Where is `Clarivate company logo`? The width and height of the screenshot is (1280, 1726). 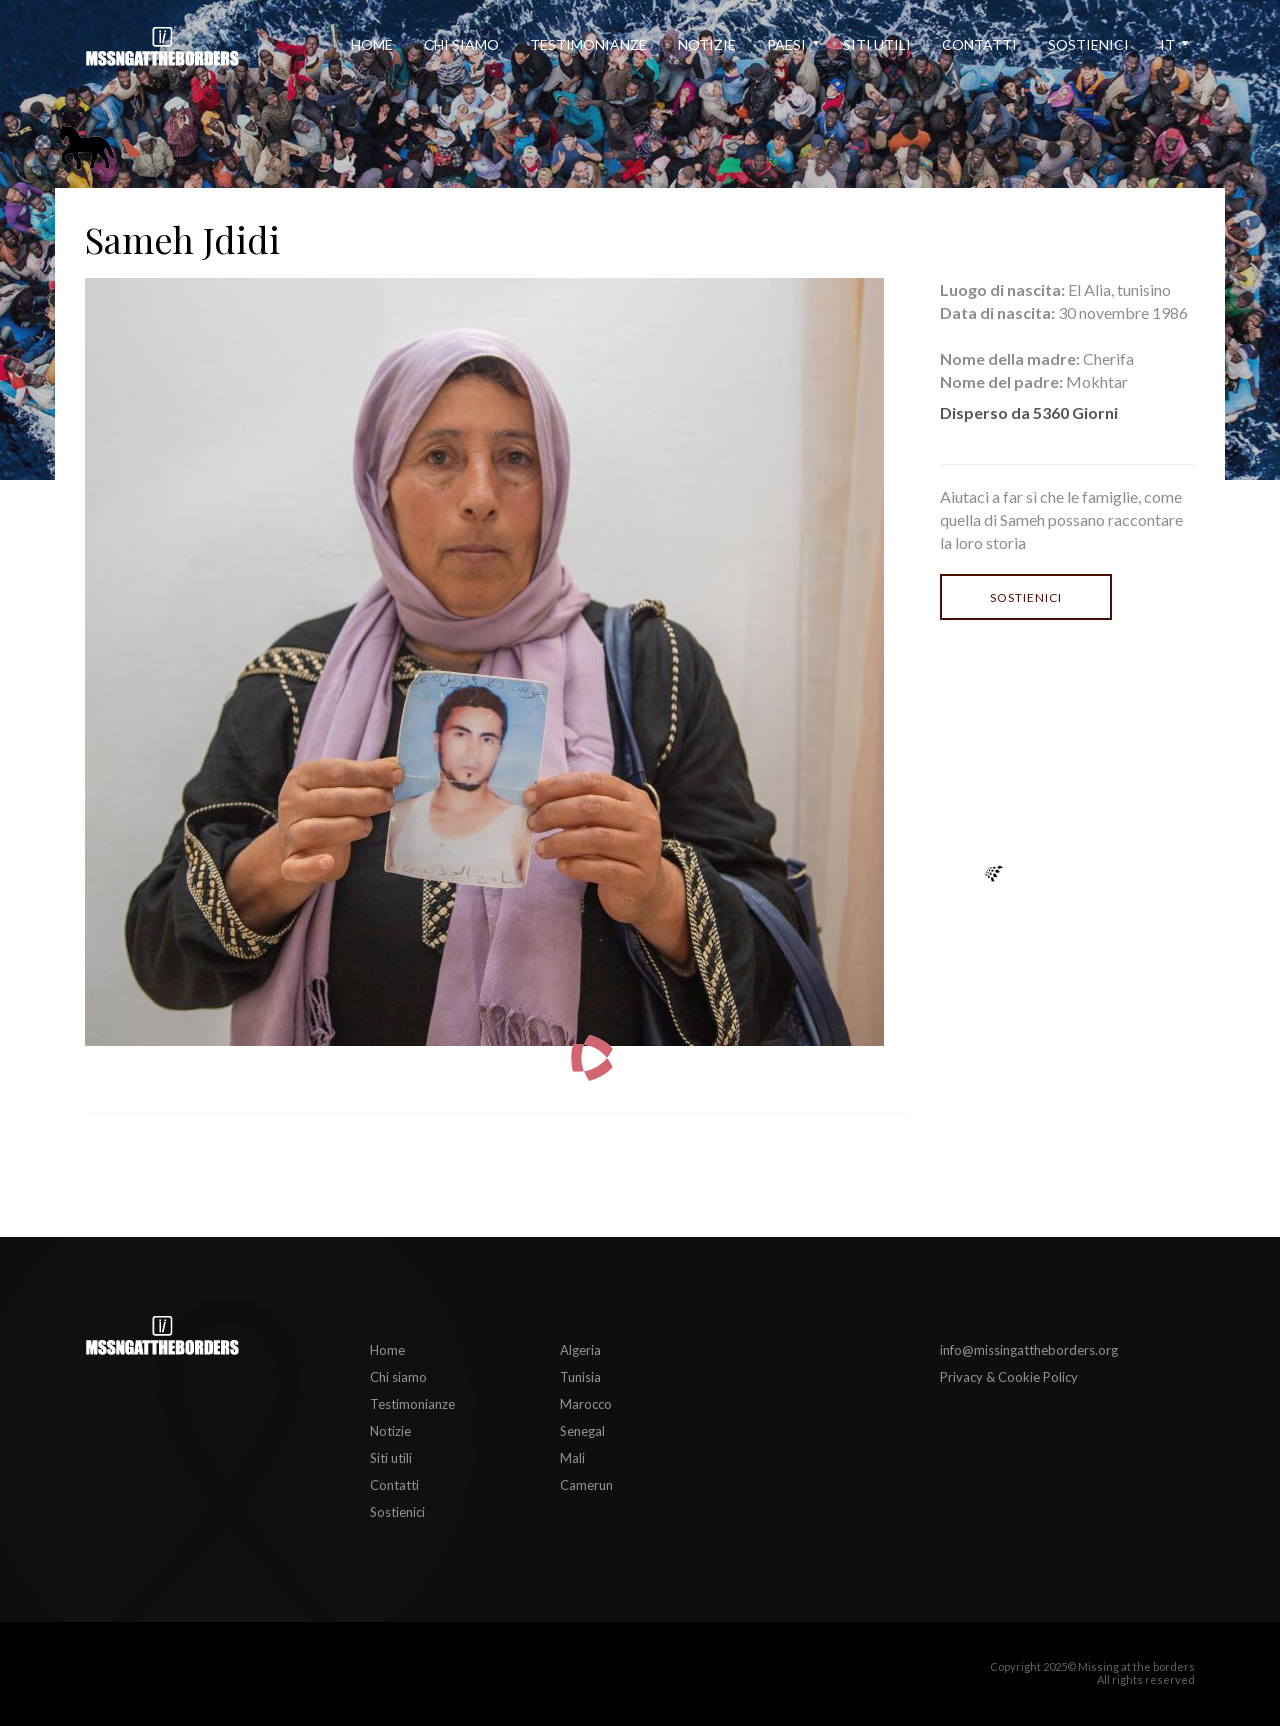 Clarivate company logo is located at coordinates (592, 1058).